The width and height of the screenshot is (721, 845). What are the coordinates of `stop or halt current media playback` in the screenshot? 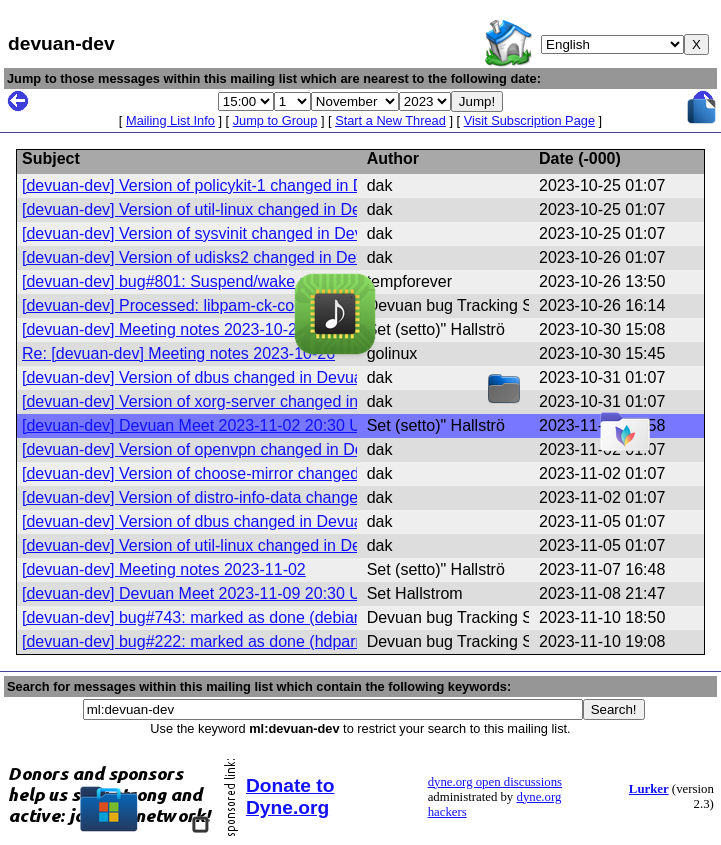 It's located at (215, 810).